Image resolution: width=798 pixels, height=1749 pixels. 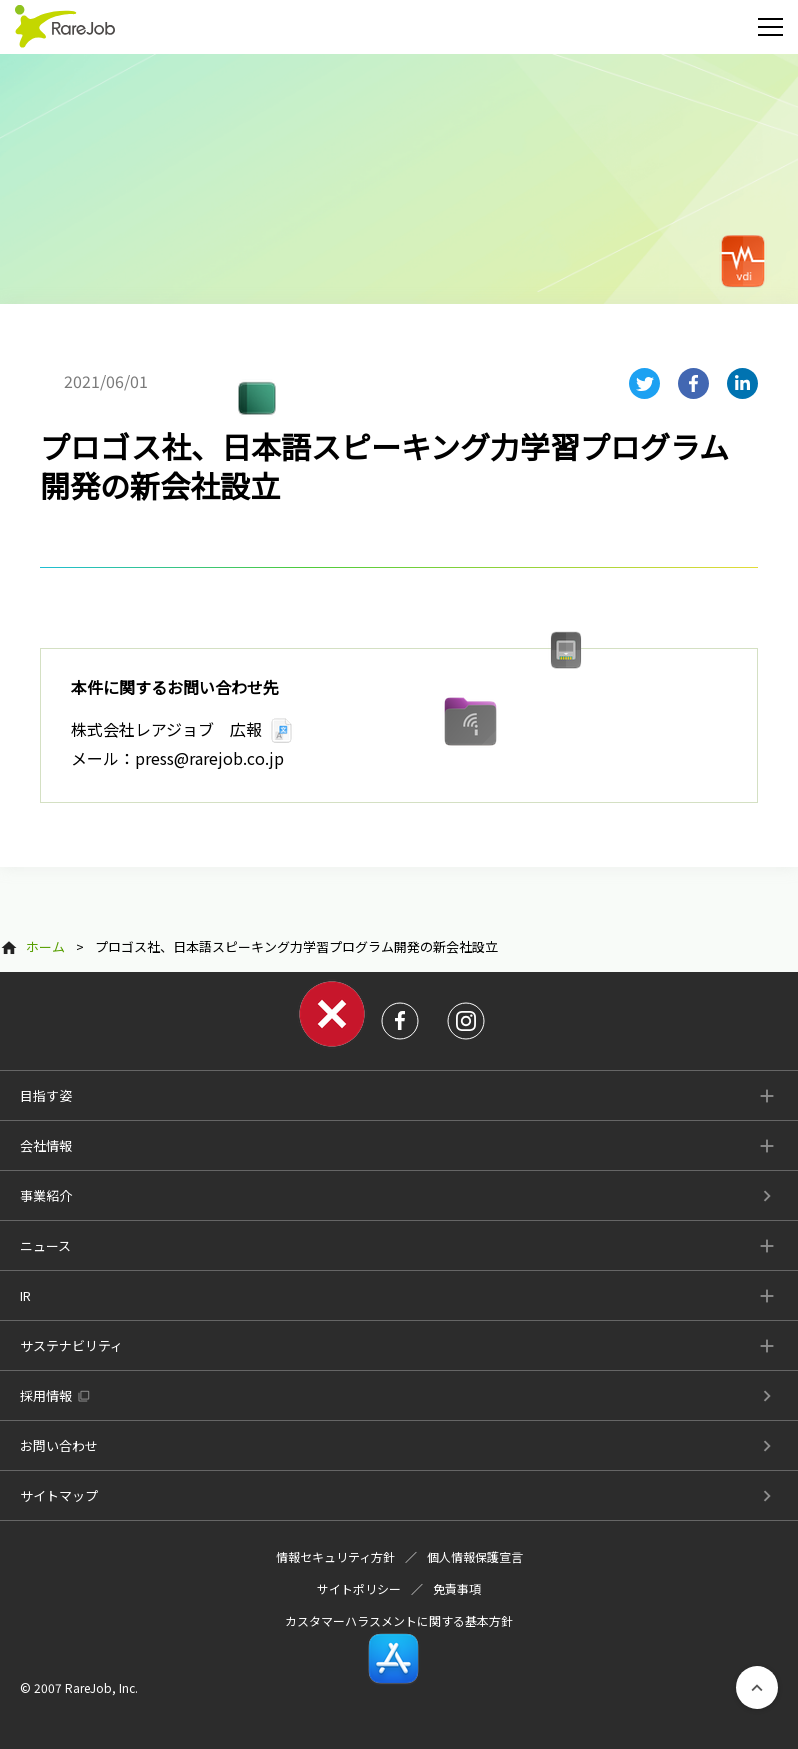 What do you see at coordinates (393, 1658) in the screenshot?
I see `view application storage usage` at bounding box center [393, 1658].